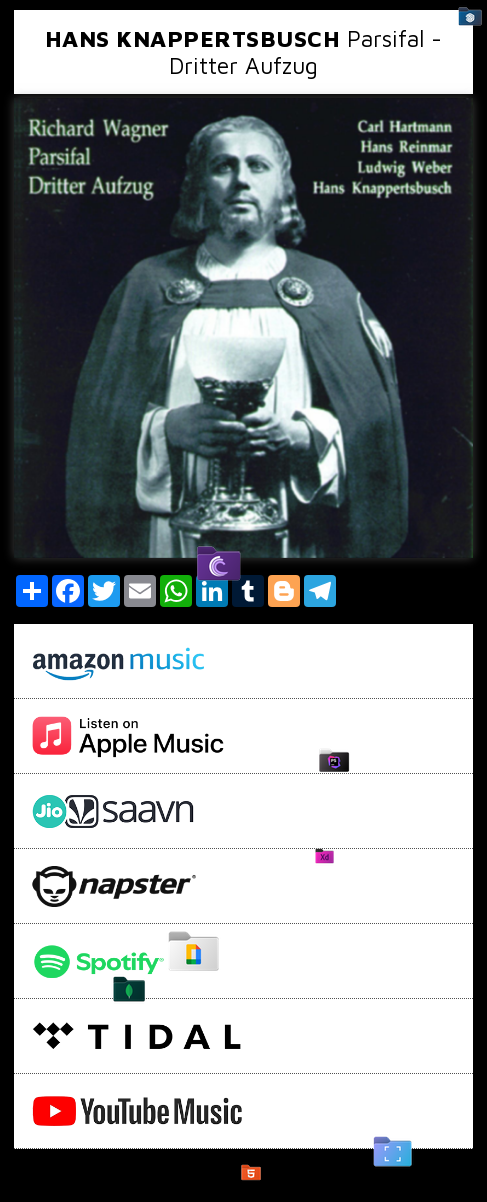 The image size is (487, 1202). What do you see at coordinates (392, 1152) in the screenshot?
I see `open screenshots folder` at bounding box center [392, 1152].